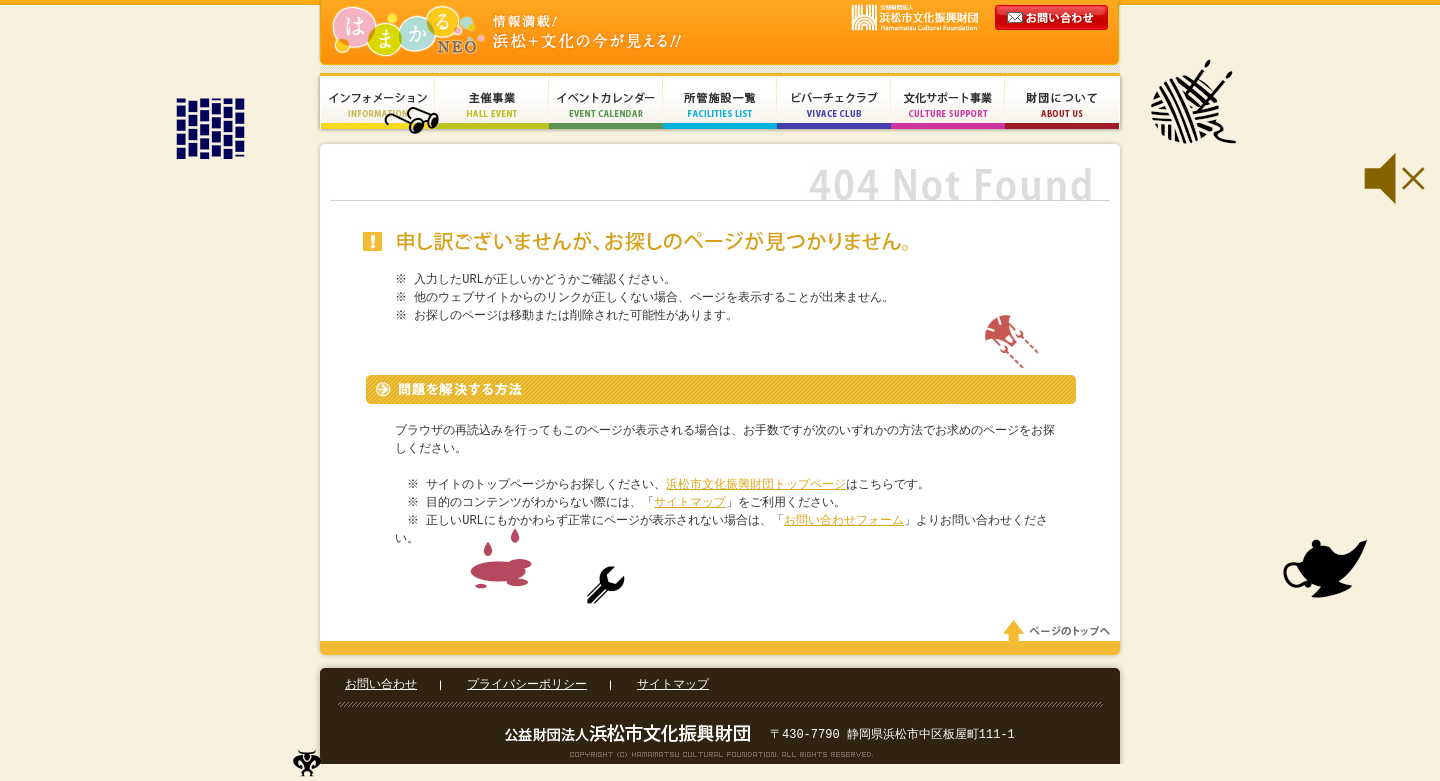 The height and width of the screenshot is (781, 1440). I want to click on view half-year calendar overview, so click(210, 127).